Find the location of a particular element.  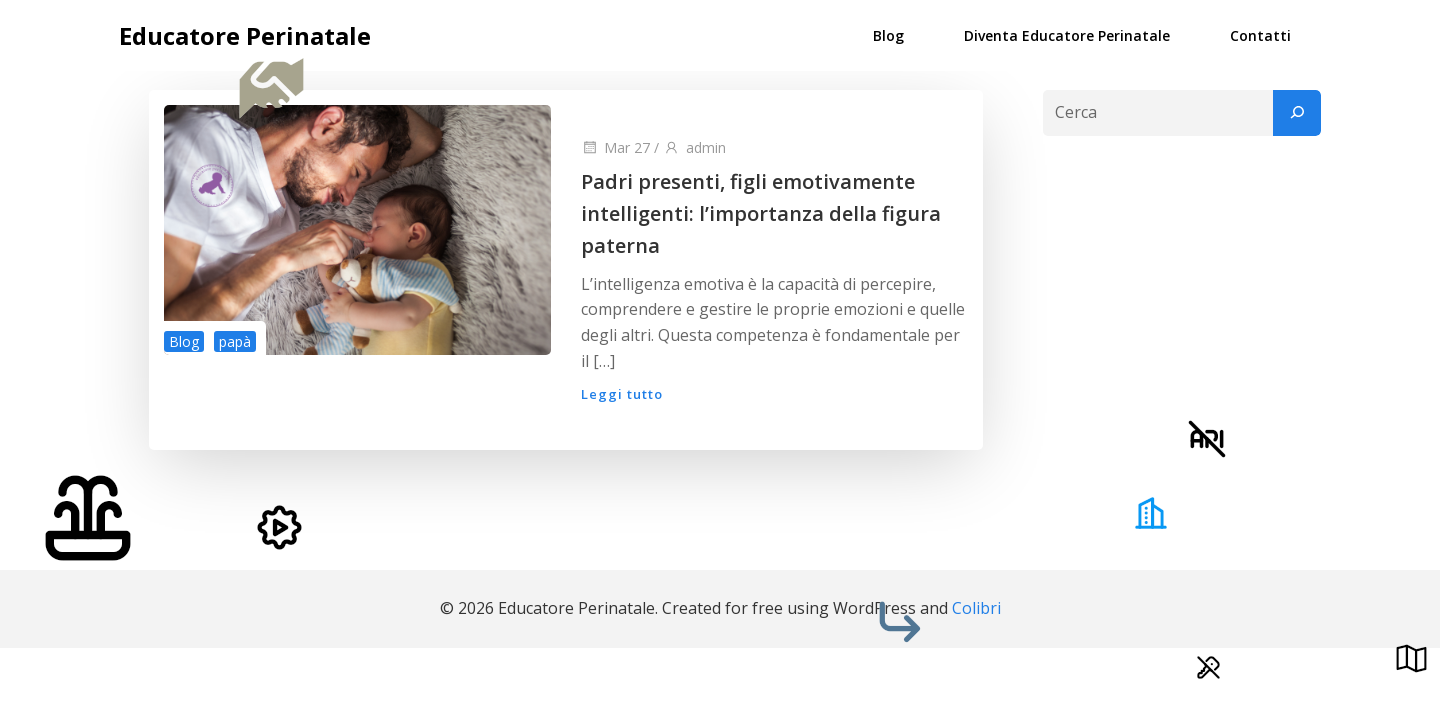

locate nearby fountains or water features is located at coordinates (88, 518).